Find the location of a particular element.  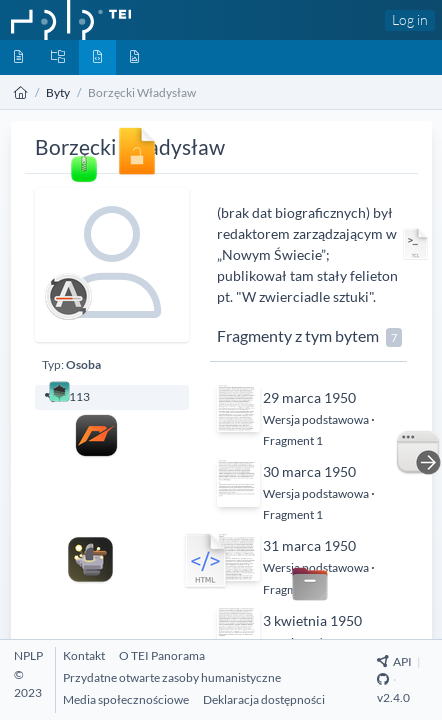

run or execute the current application is located at coordinates (418, 452).